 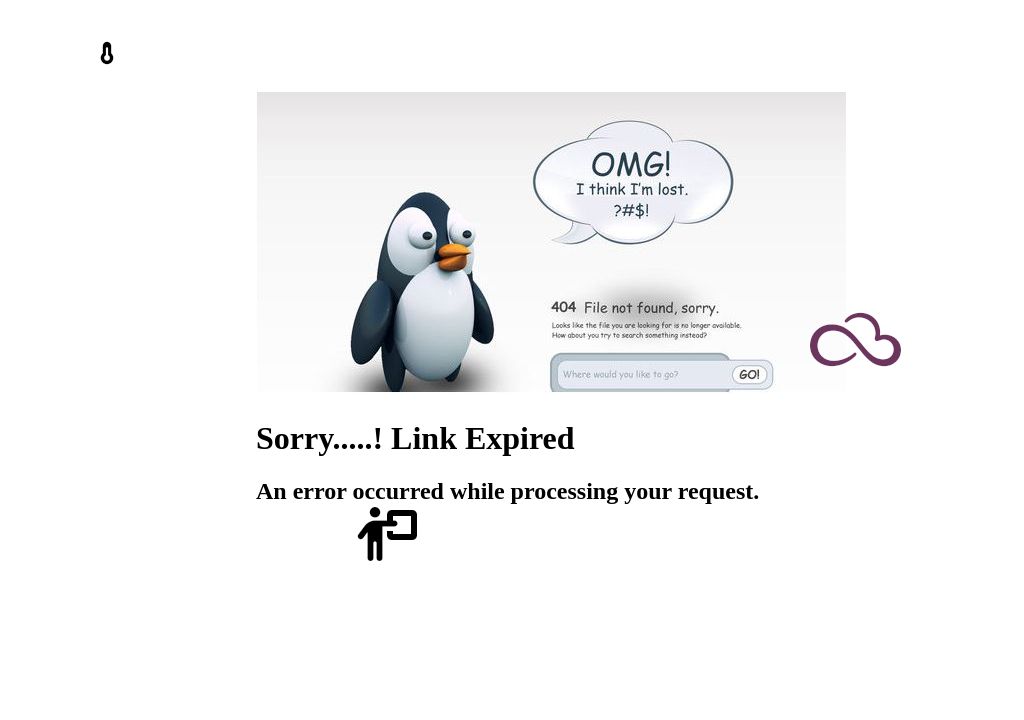 I want to click on access presentation or teaching mode, so click(x=387, y=534).